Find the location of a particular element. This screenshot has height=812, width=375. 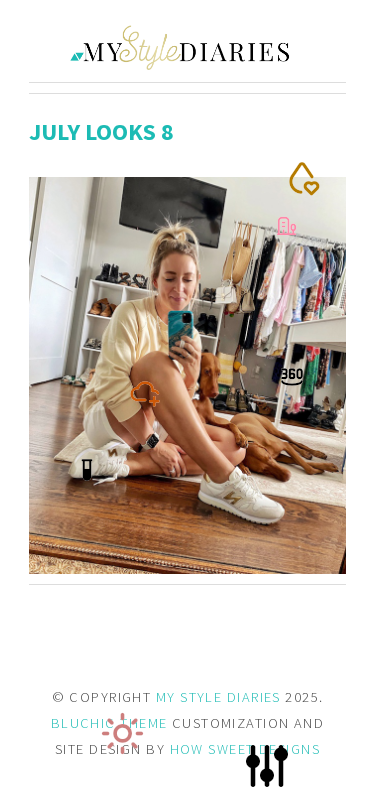

view test results or lab data is located at coordinates (87, 470).